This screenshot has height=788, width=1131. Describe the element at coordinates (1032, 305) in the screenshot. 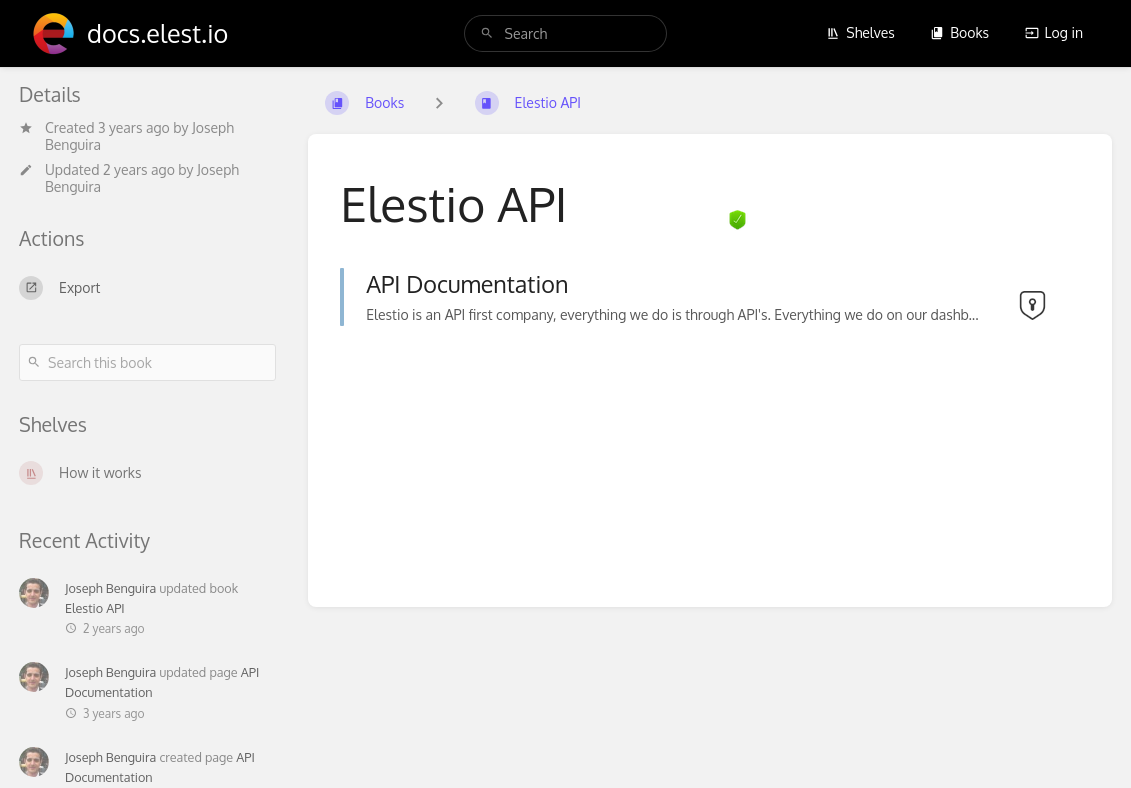

I see `access device security settings` at that location.